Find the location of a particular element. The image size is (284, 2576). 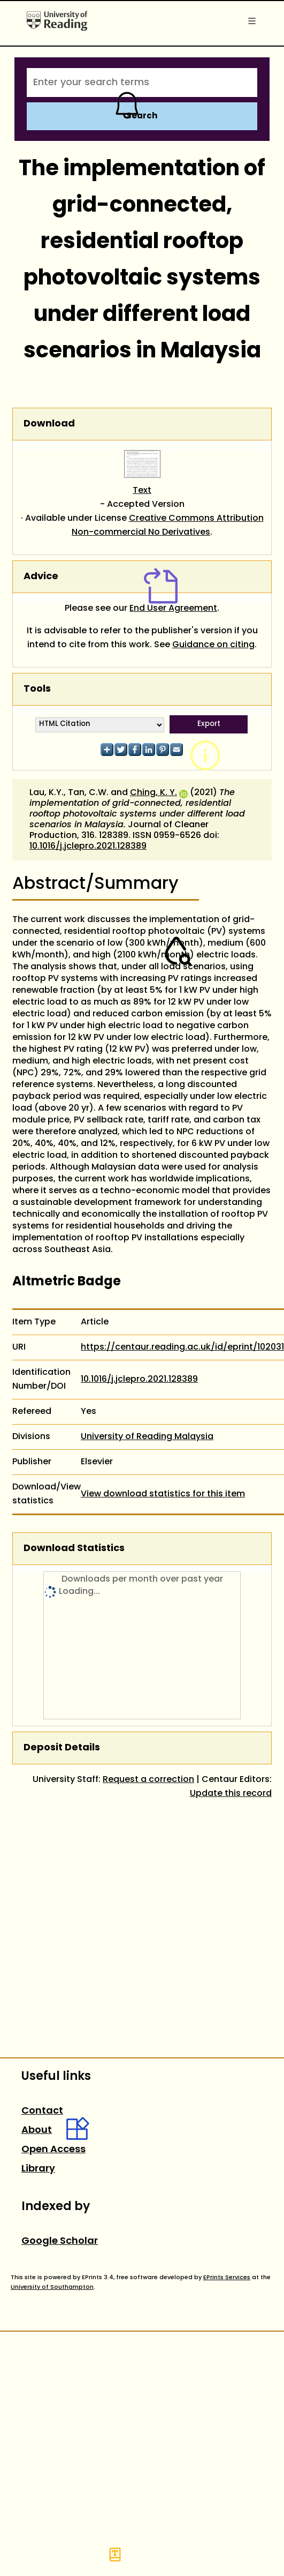

go to file or navigate to a specific file is located at coordinates (163, 587).